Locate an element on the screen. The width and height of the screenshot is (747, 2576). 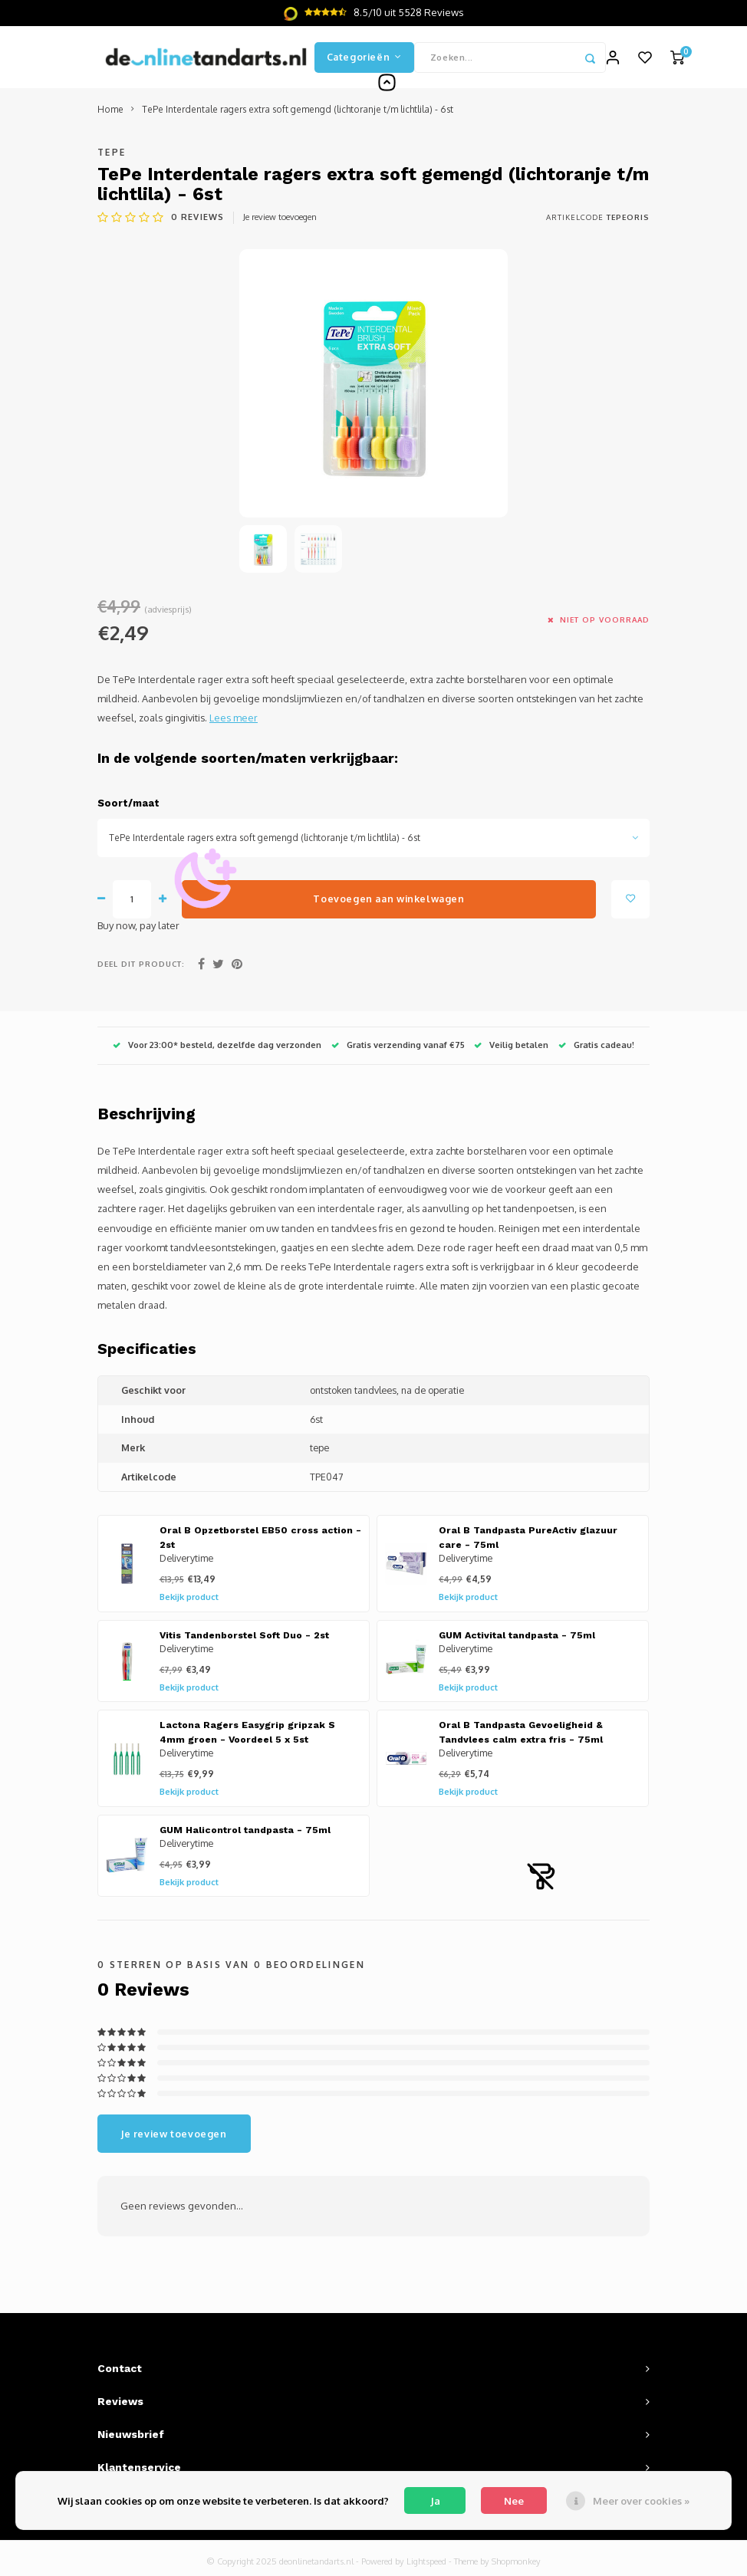
expand content or show more options is located at coordinates (387, 82).